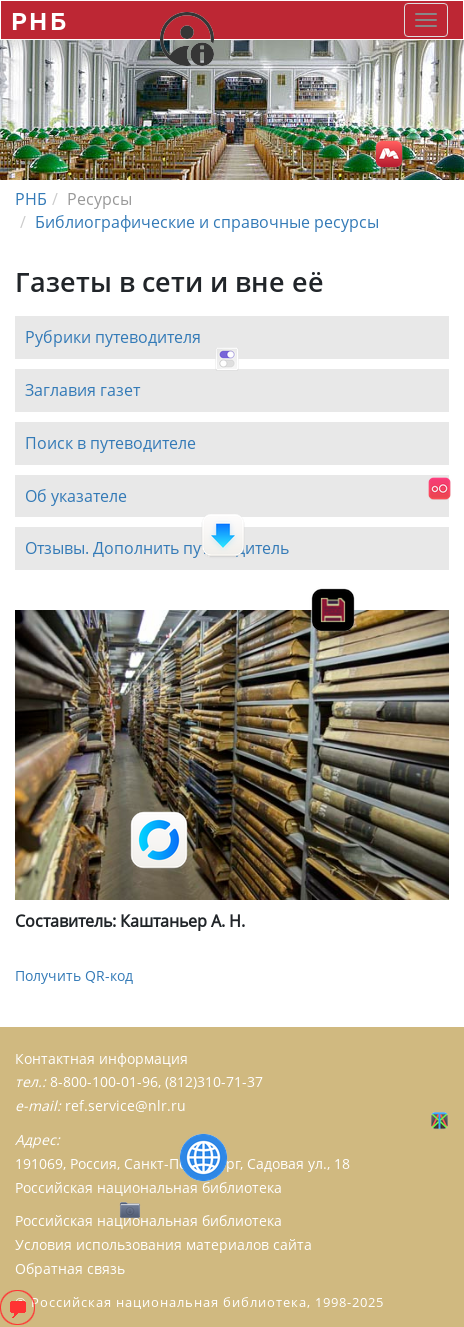 The image size is (464, 1327). I want to click on open tixati torrent client, so click(439, 1120).